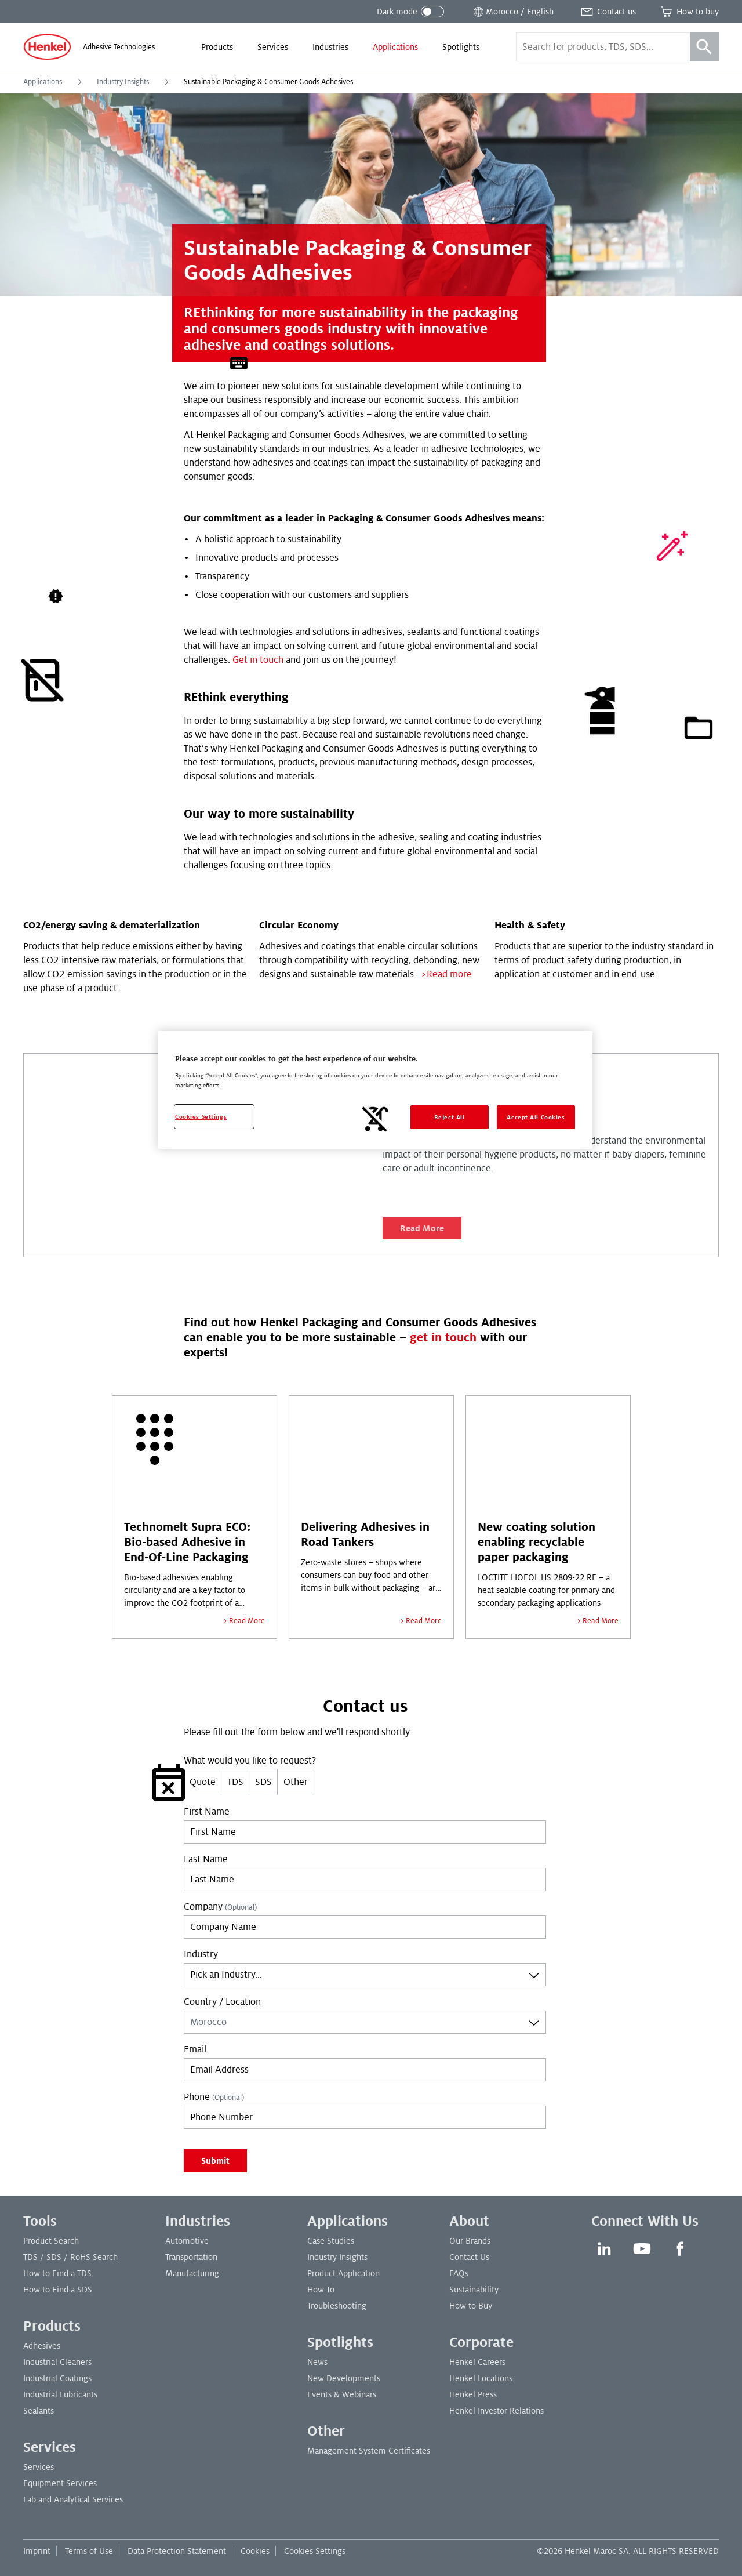 This screenshot has height=2576, width=742. Describe the element at coordinates (375, 1118) in the screenshot. I see `indicates strollers are not permitted in this area` at that location.